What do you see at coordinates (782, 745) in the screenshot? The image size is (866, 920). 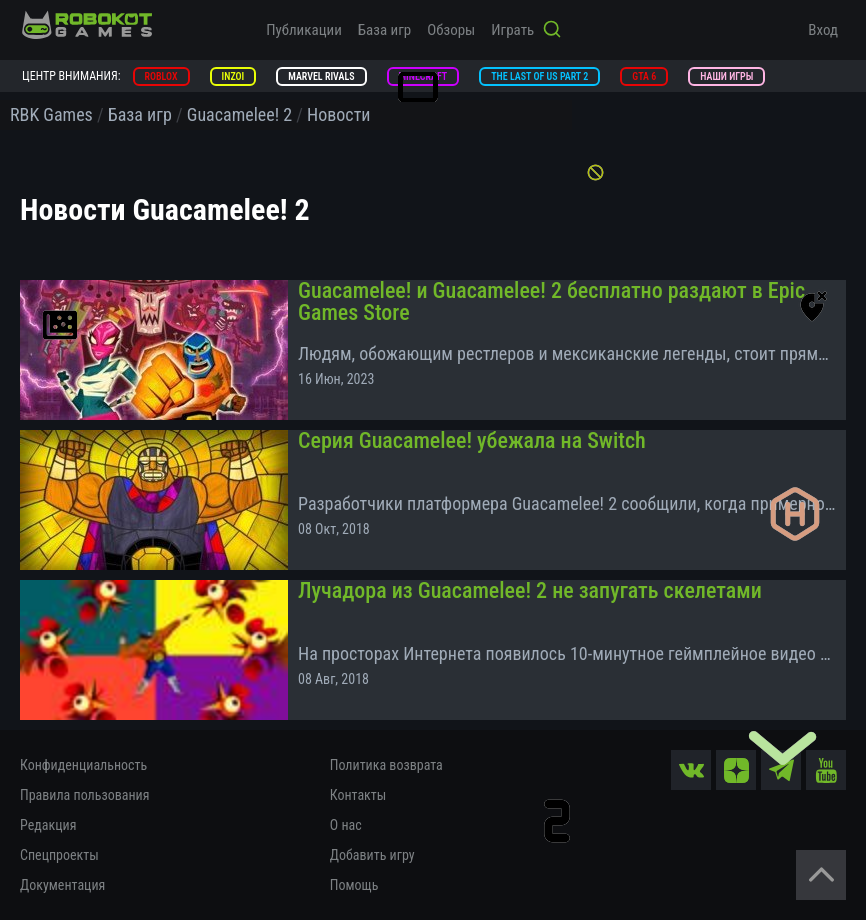 I see `expand dropdown menu or content` at bounding box center [782, 745].